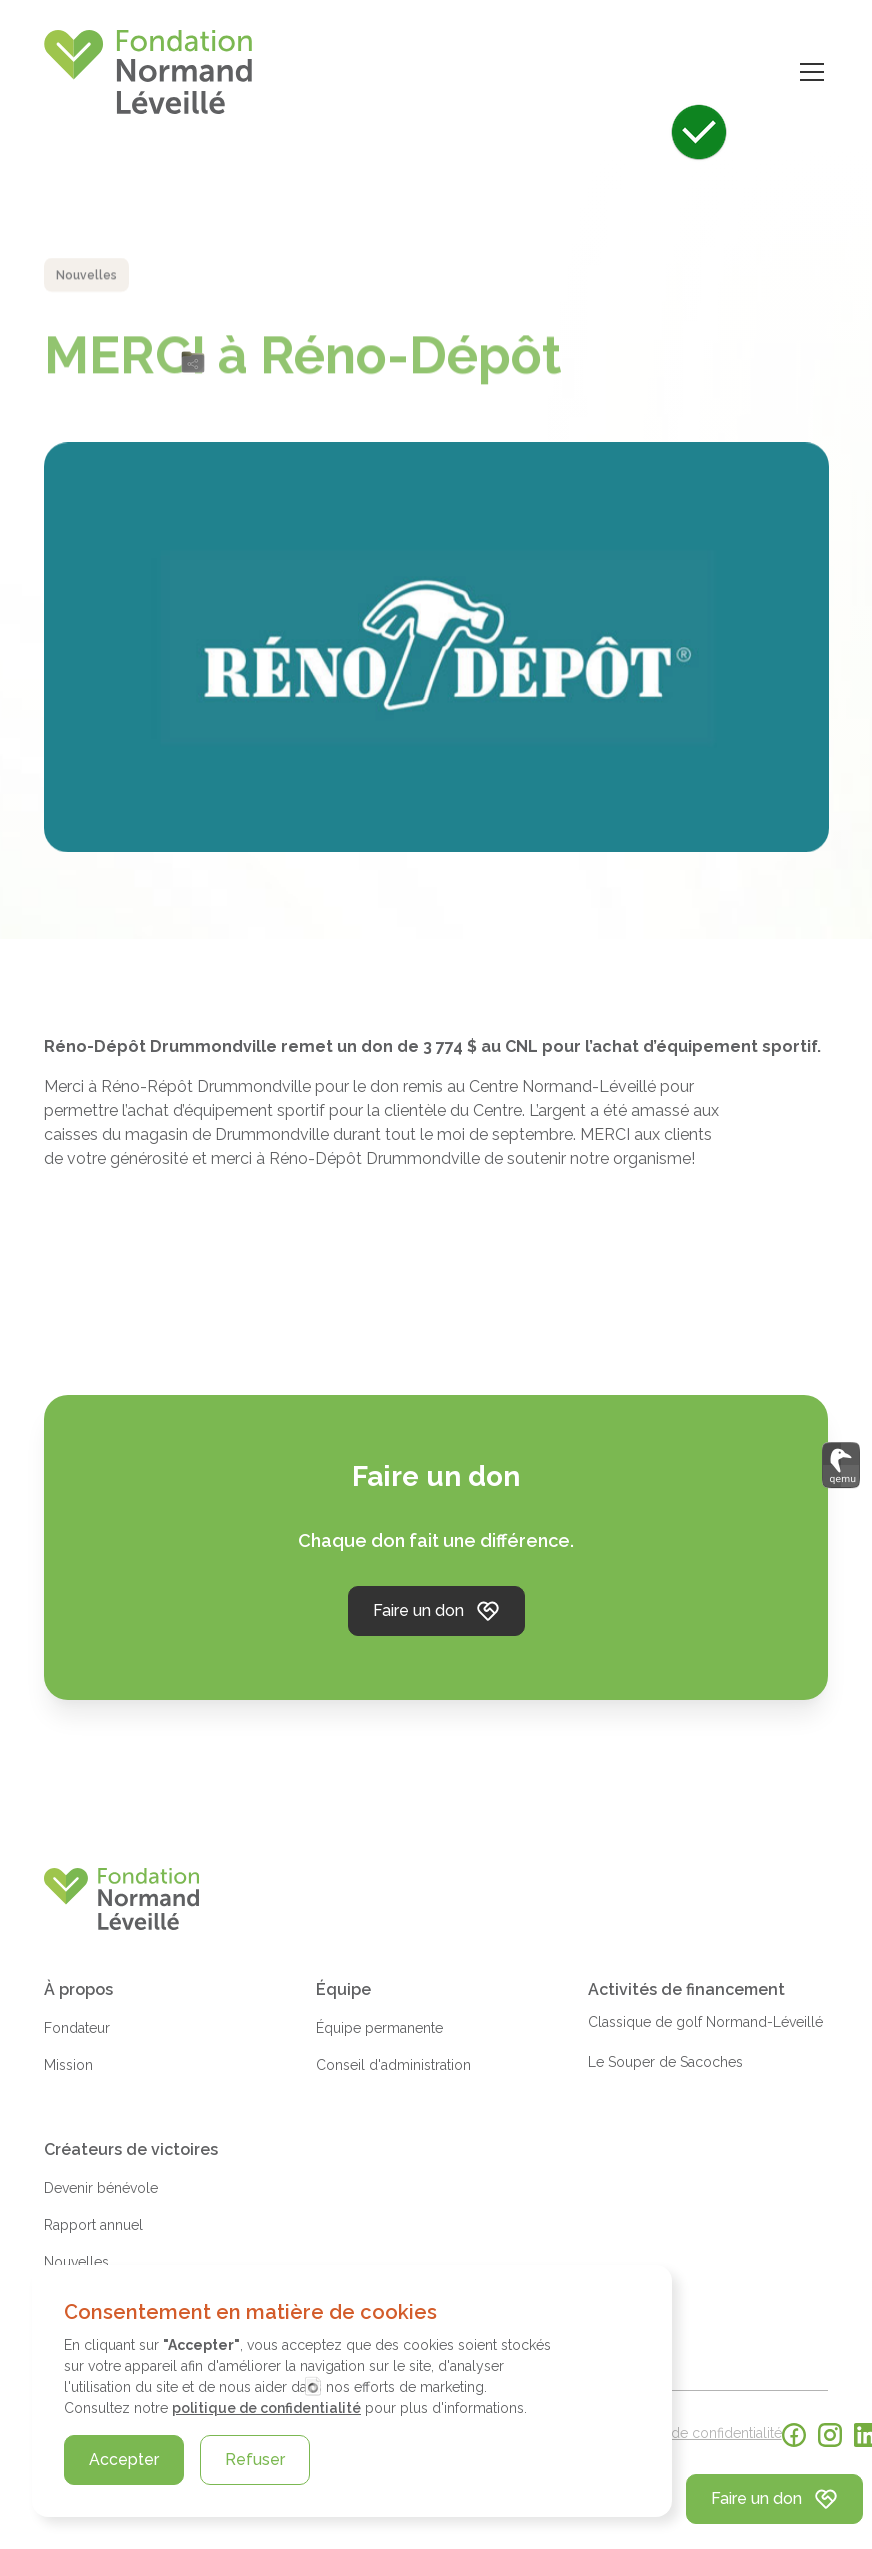 This screenshot has width=872, height=2549. Describe the element at coordinates (699, 132) in the screenshot. I see `dropbox file is synced and up to date` at that location.